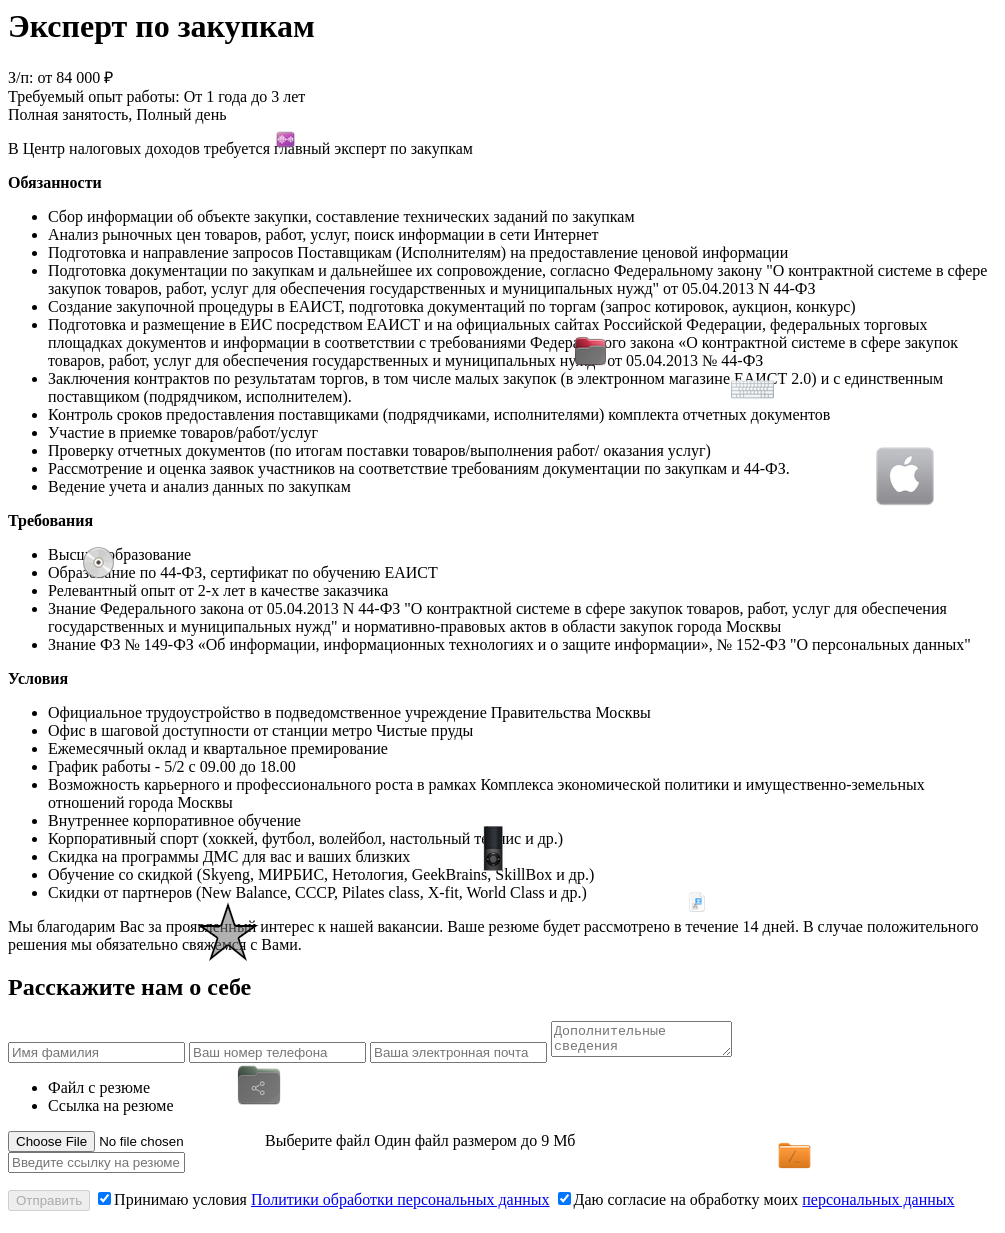 The image size is (1005, 1233). I want to click on open your public shared folder, so click(259, 1085).